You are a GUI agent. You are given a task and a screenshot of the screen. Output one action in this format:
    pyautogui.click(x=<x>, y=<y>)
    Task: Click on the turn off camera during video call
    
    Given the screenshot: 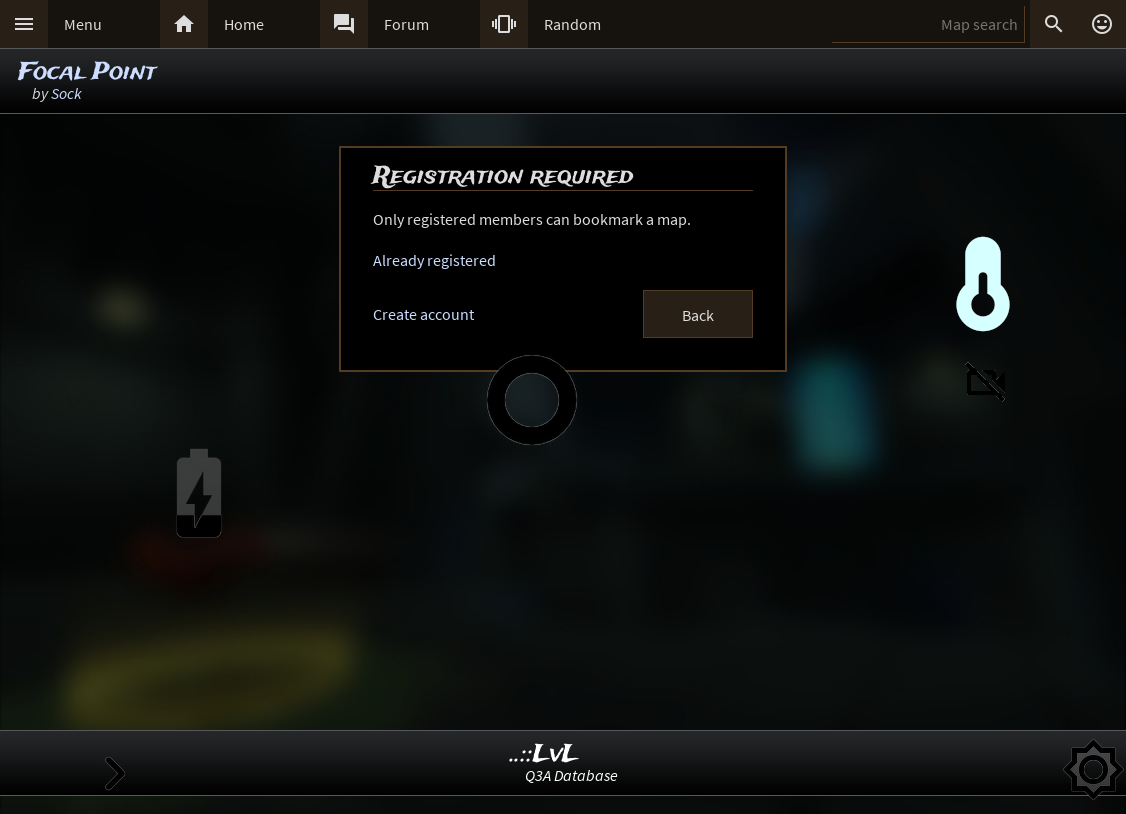 What is the action you would take?
    pyautogui.click(x=986, y=383)
    